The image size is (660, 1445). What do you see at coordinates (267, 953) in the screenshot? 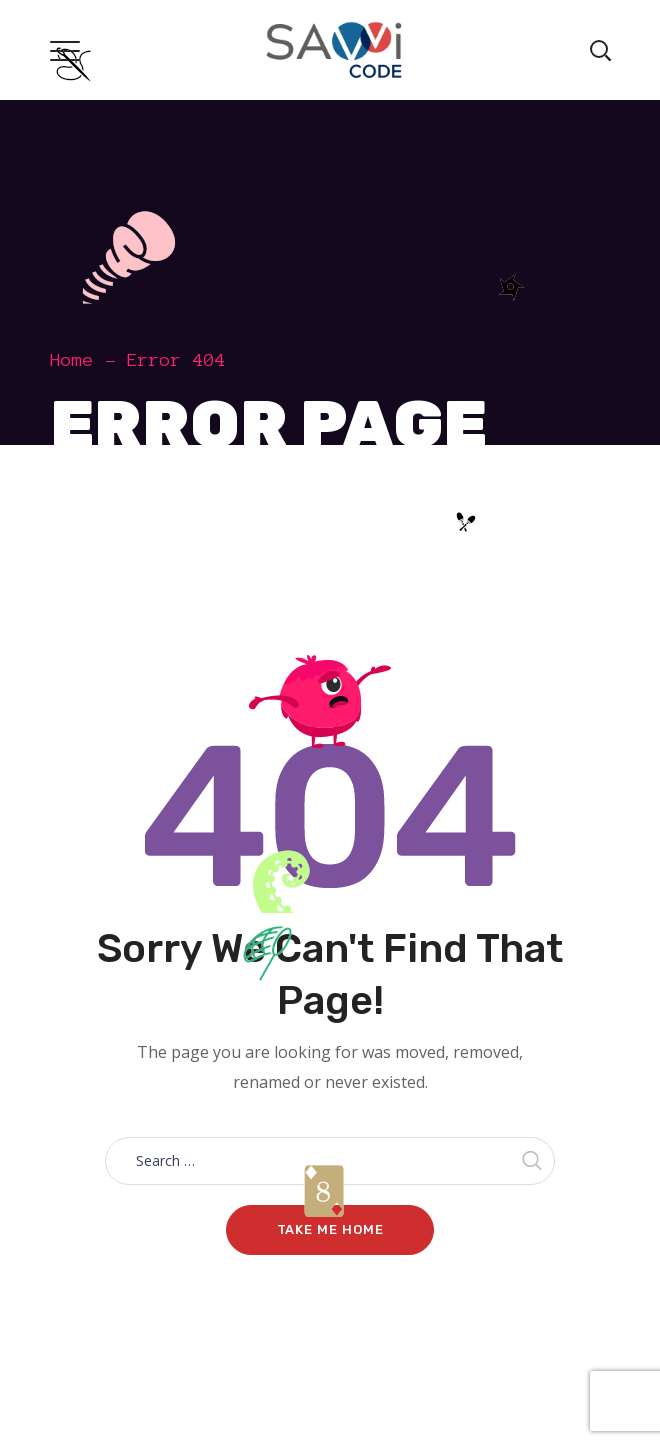
I see `catch bugs or insects in a game` at bounding box center [267, 953].